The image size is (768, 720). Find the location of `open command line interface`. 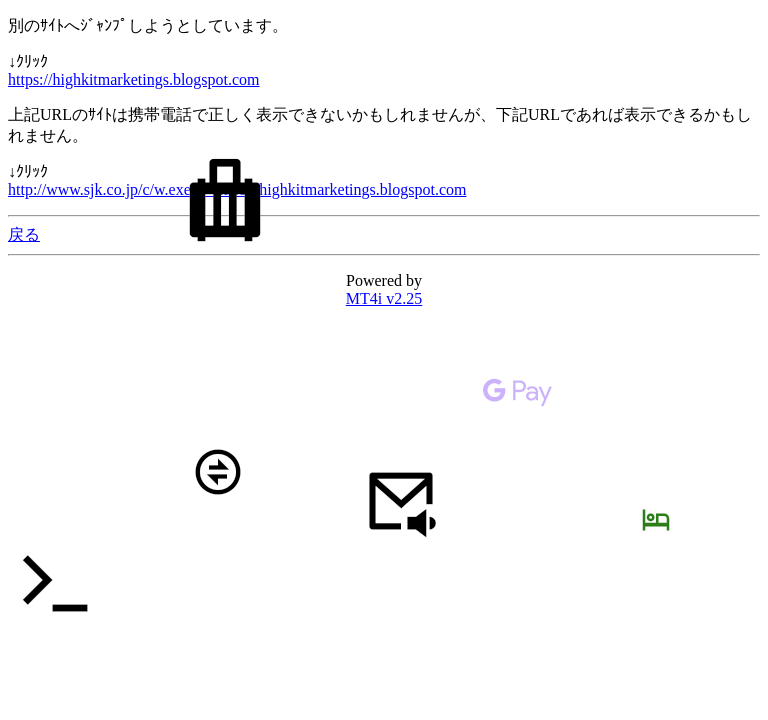

open command line interface is located at coordinates (56, 580).